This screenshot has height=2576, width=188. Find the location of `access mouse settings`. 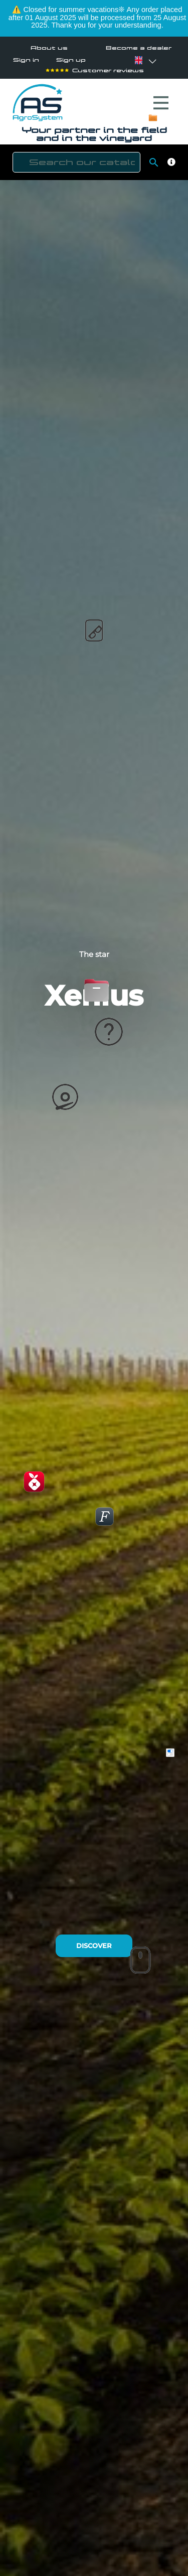

access mouse settings is located at coordinates (140, 1960).